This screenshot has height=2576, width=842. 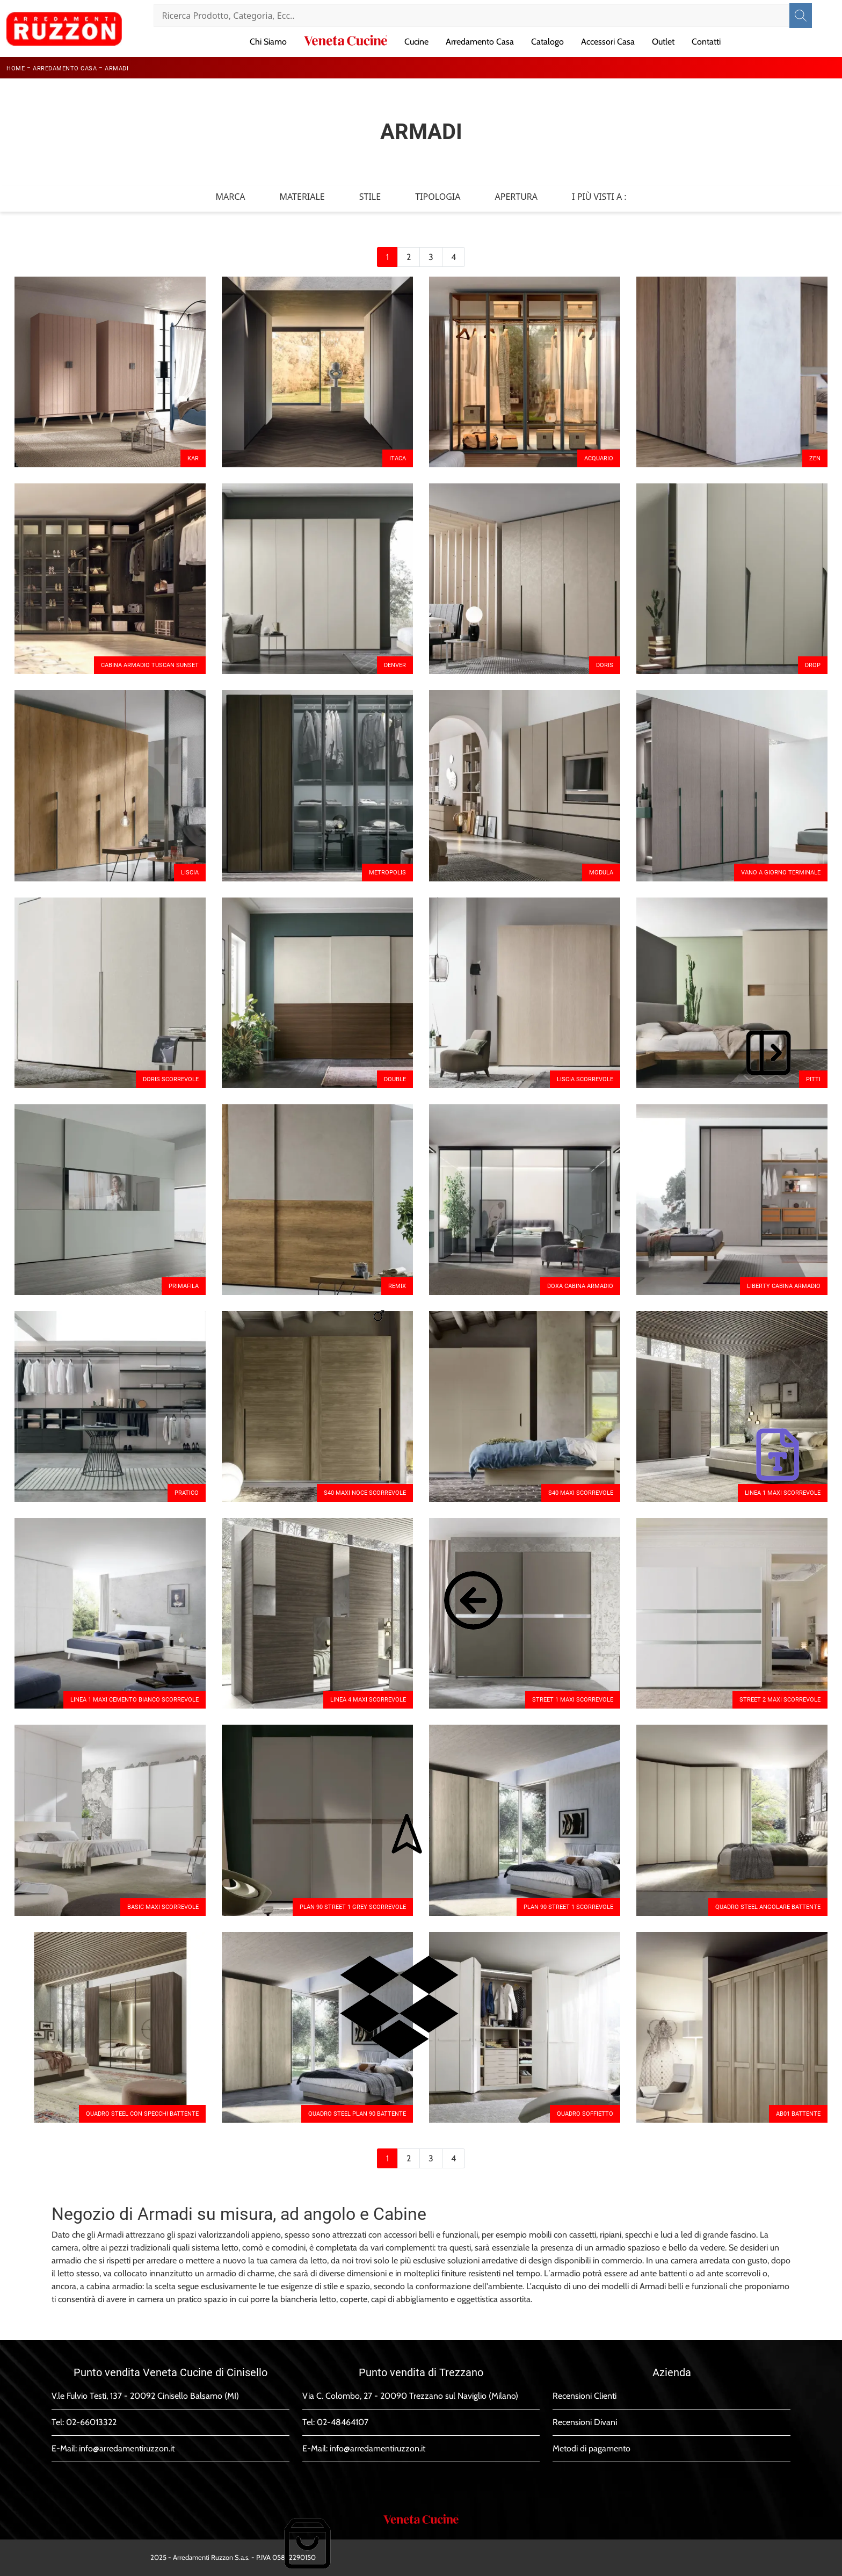 I want to click on navigate to current destination, so click(x=407, y=1834).